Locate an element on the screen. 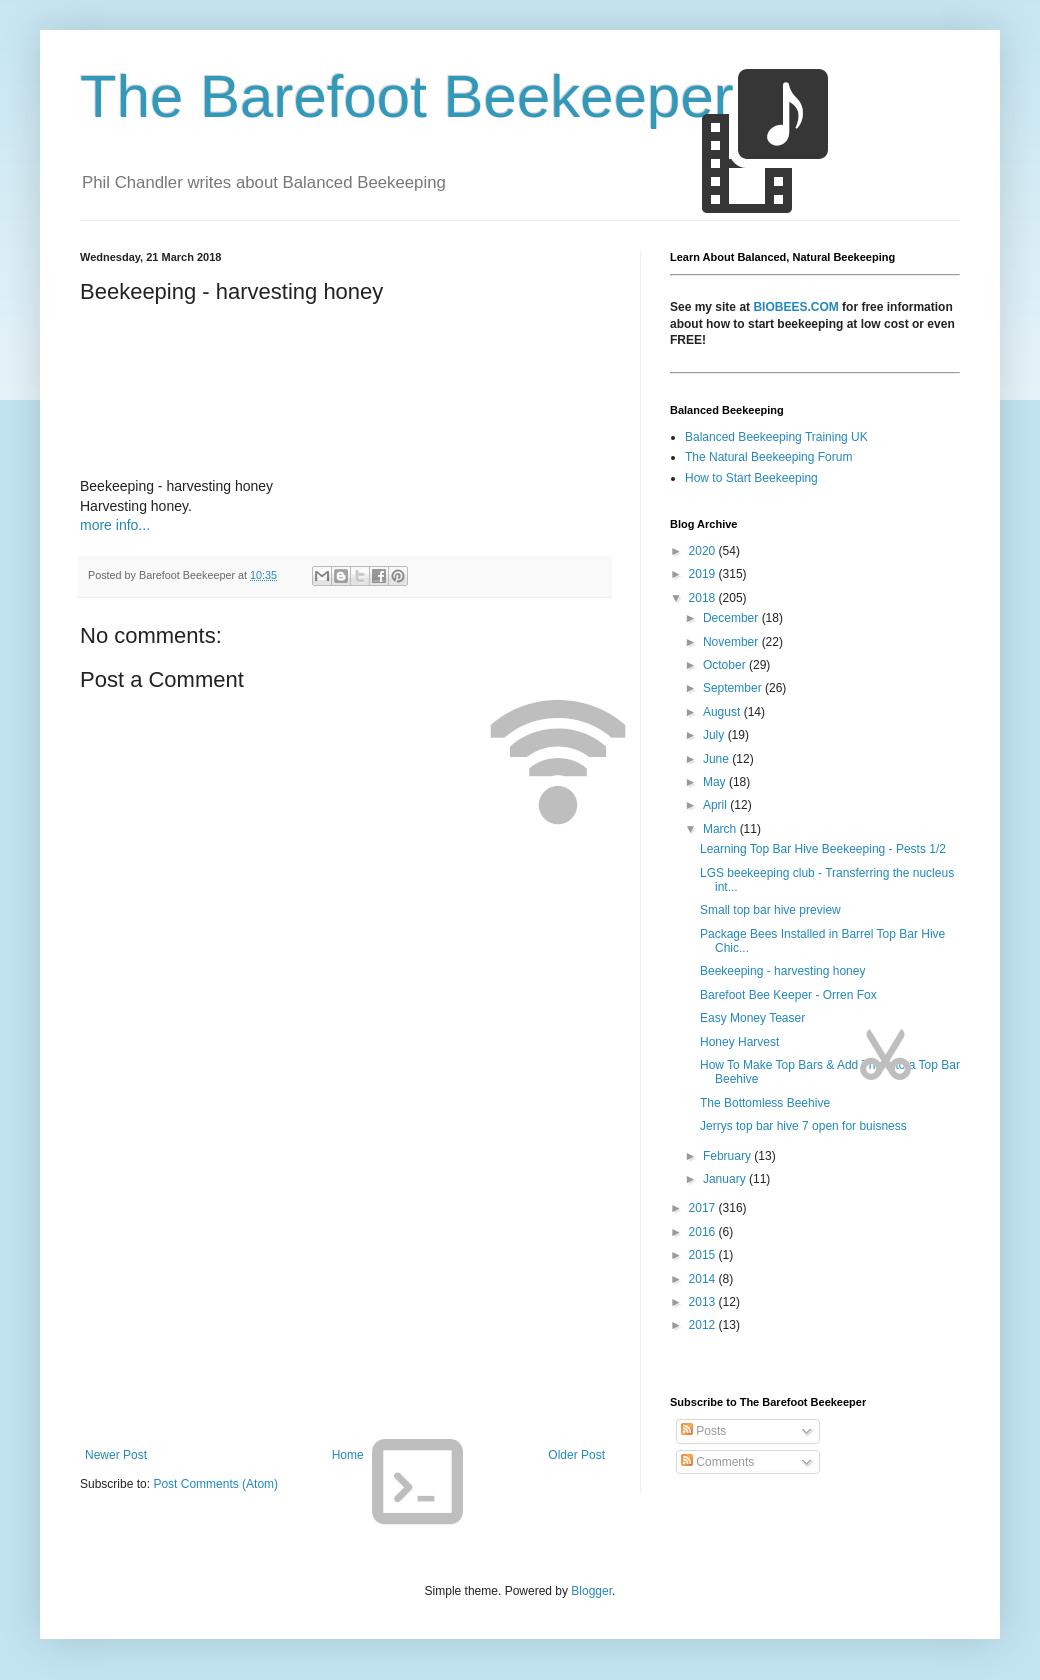 This screenshot has width=1040, height=1680. access multimedia applications is located at coordinates (765, 141).